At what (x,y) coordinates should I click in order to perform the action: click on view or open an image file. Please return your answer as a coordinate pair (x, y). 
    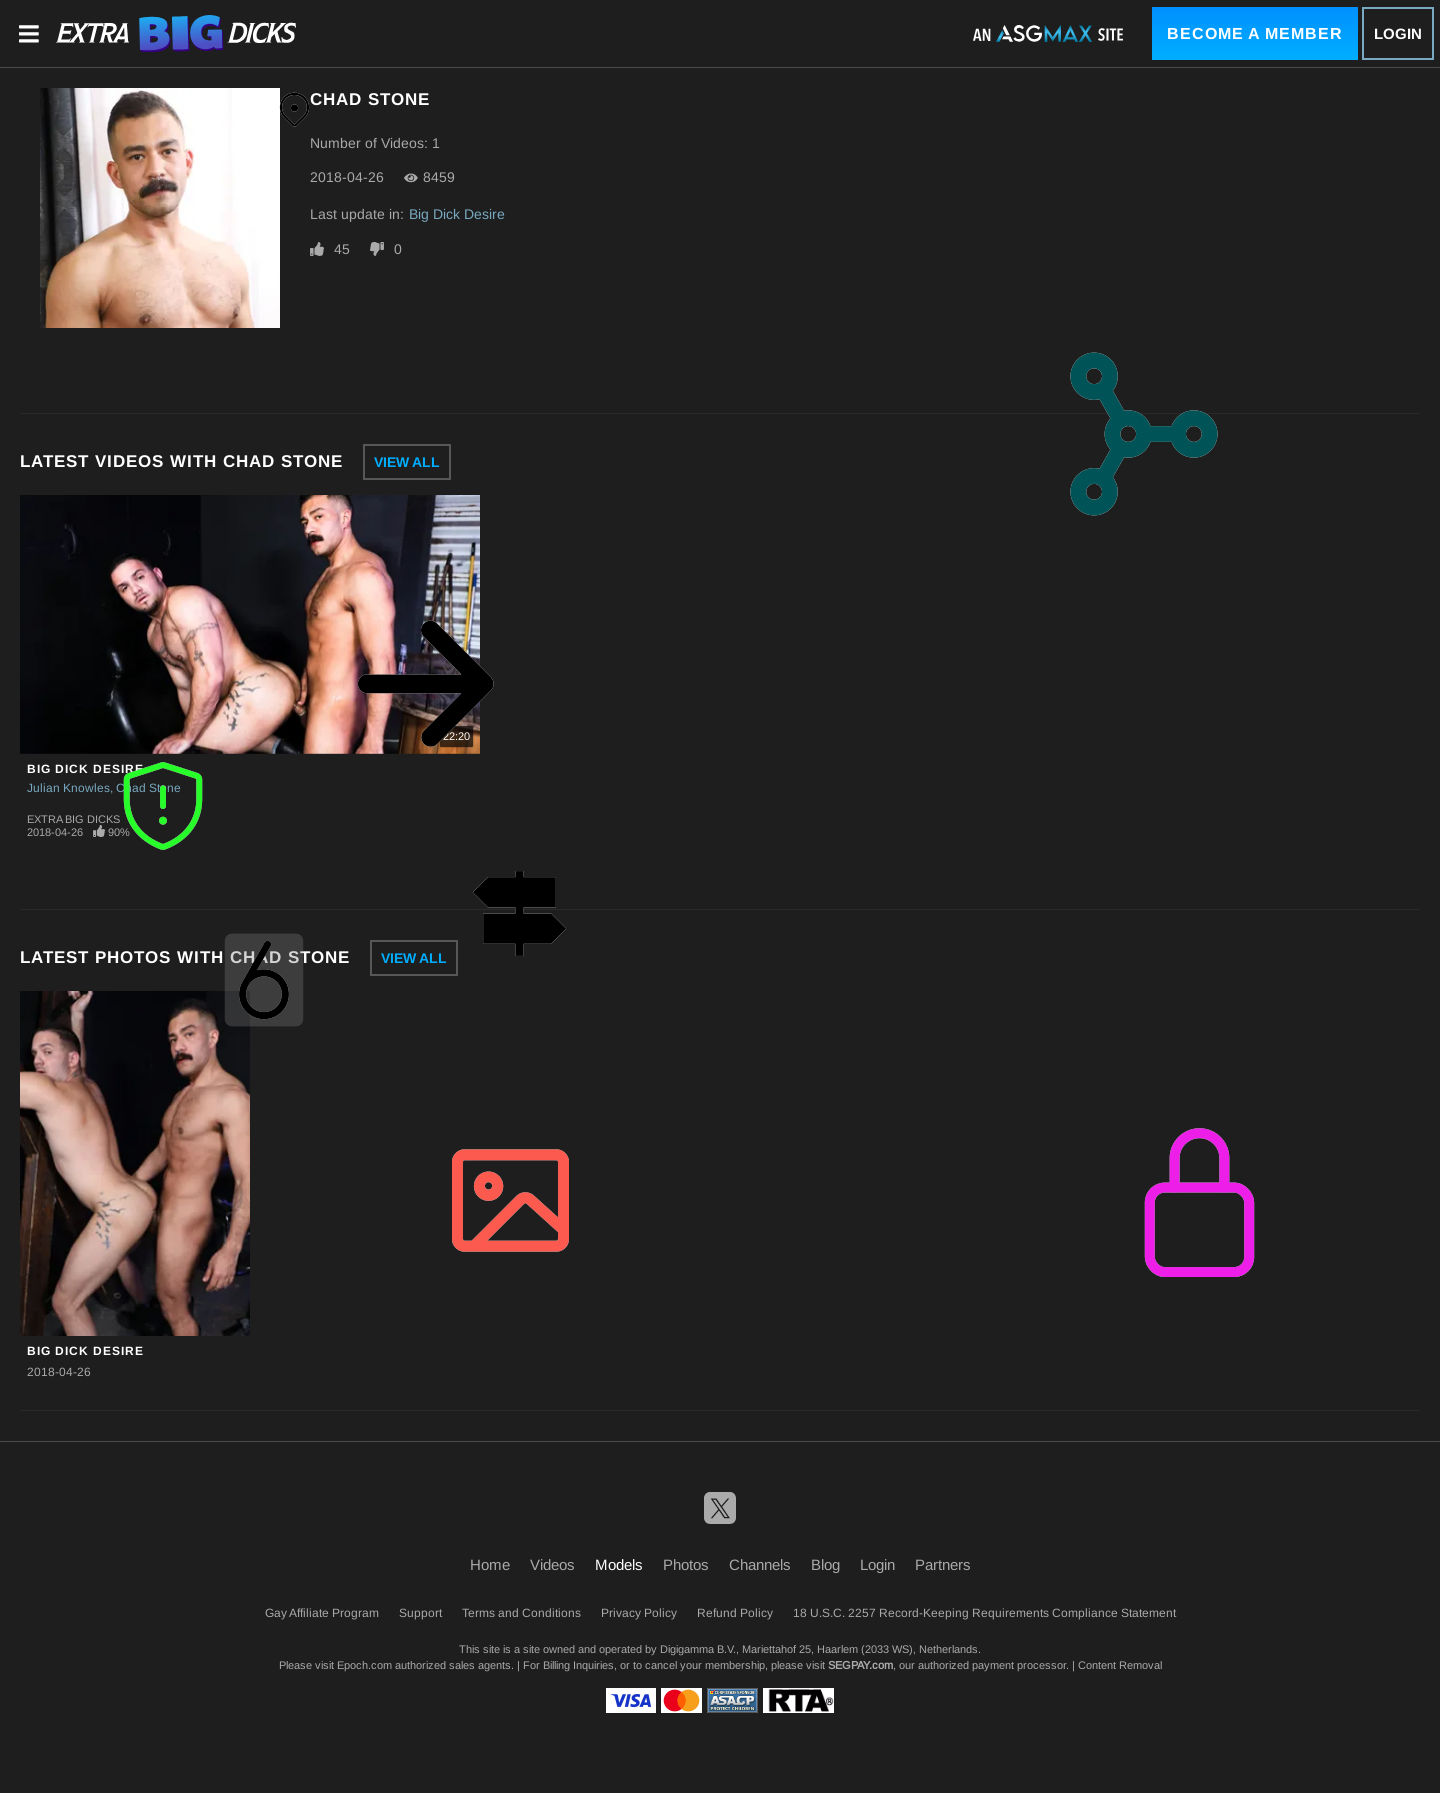
    Looking at the image, I should click on (510, 1200).